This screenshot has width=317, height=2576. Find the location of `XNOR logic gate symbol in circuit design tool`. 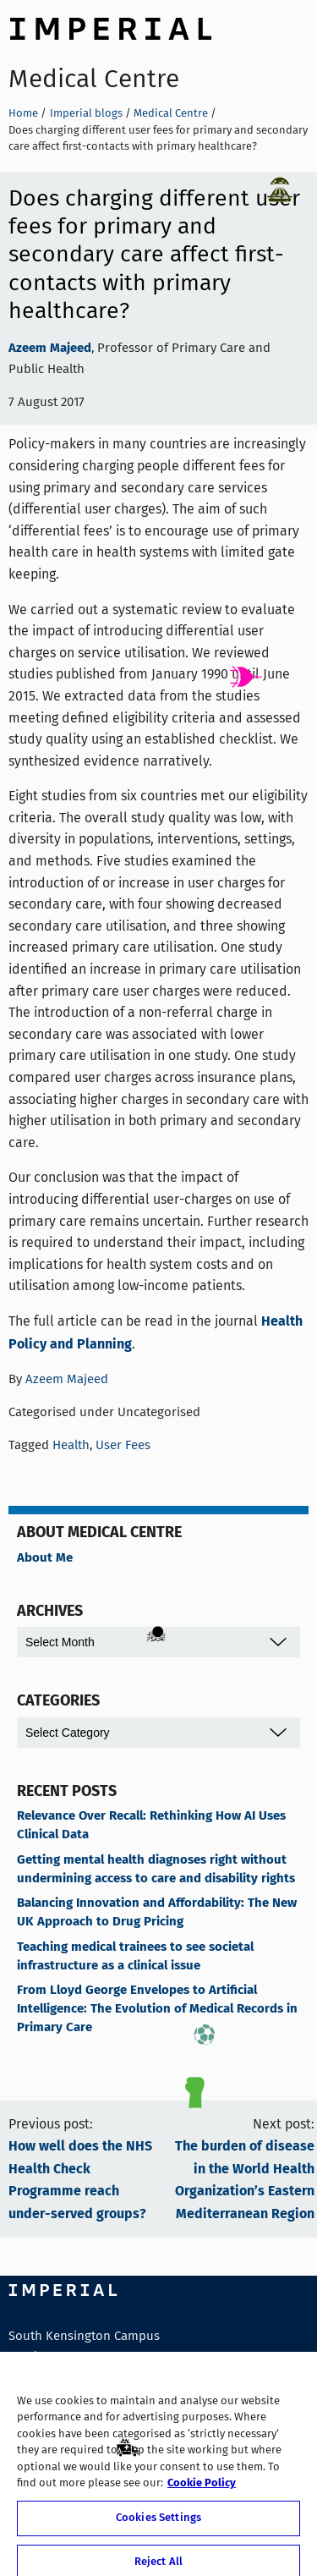

XNOR logic gate symbol in circuit design tool is located at coordinates (246, 677).